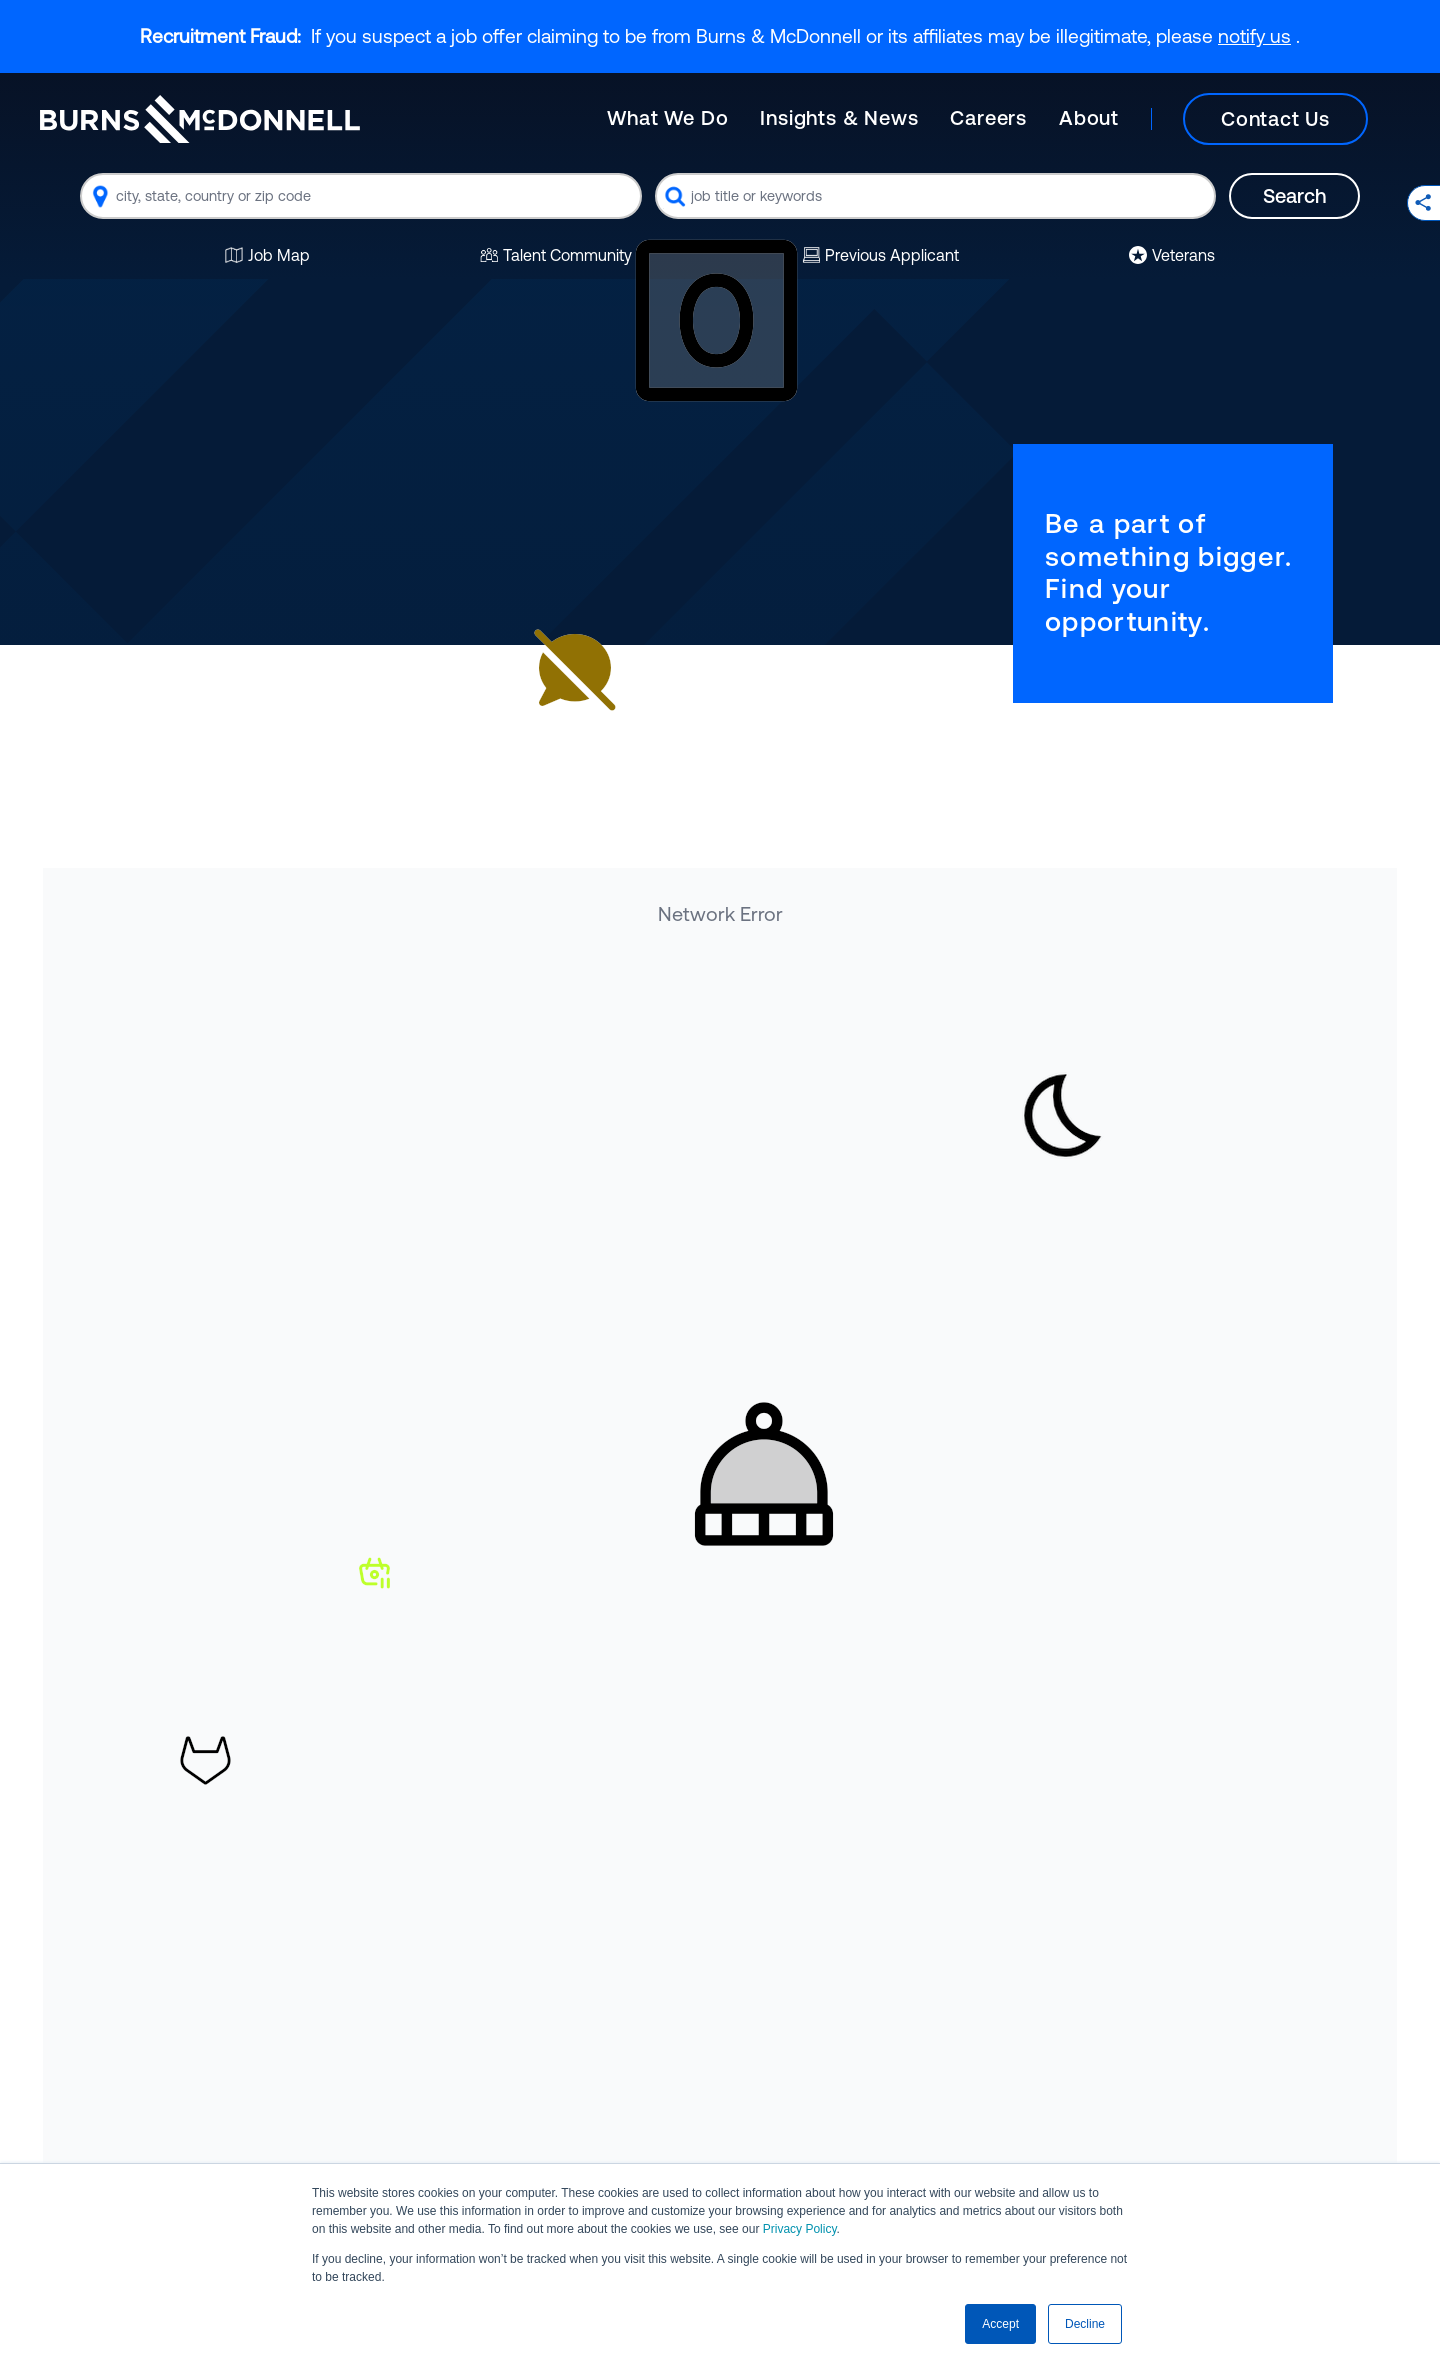 This screenshot has height=2370, width=1440. I want to click on enable bedtime or sleep mode, so click(1065, 1115).